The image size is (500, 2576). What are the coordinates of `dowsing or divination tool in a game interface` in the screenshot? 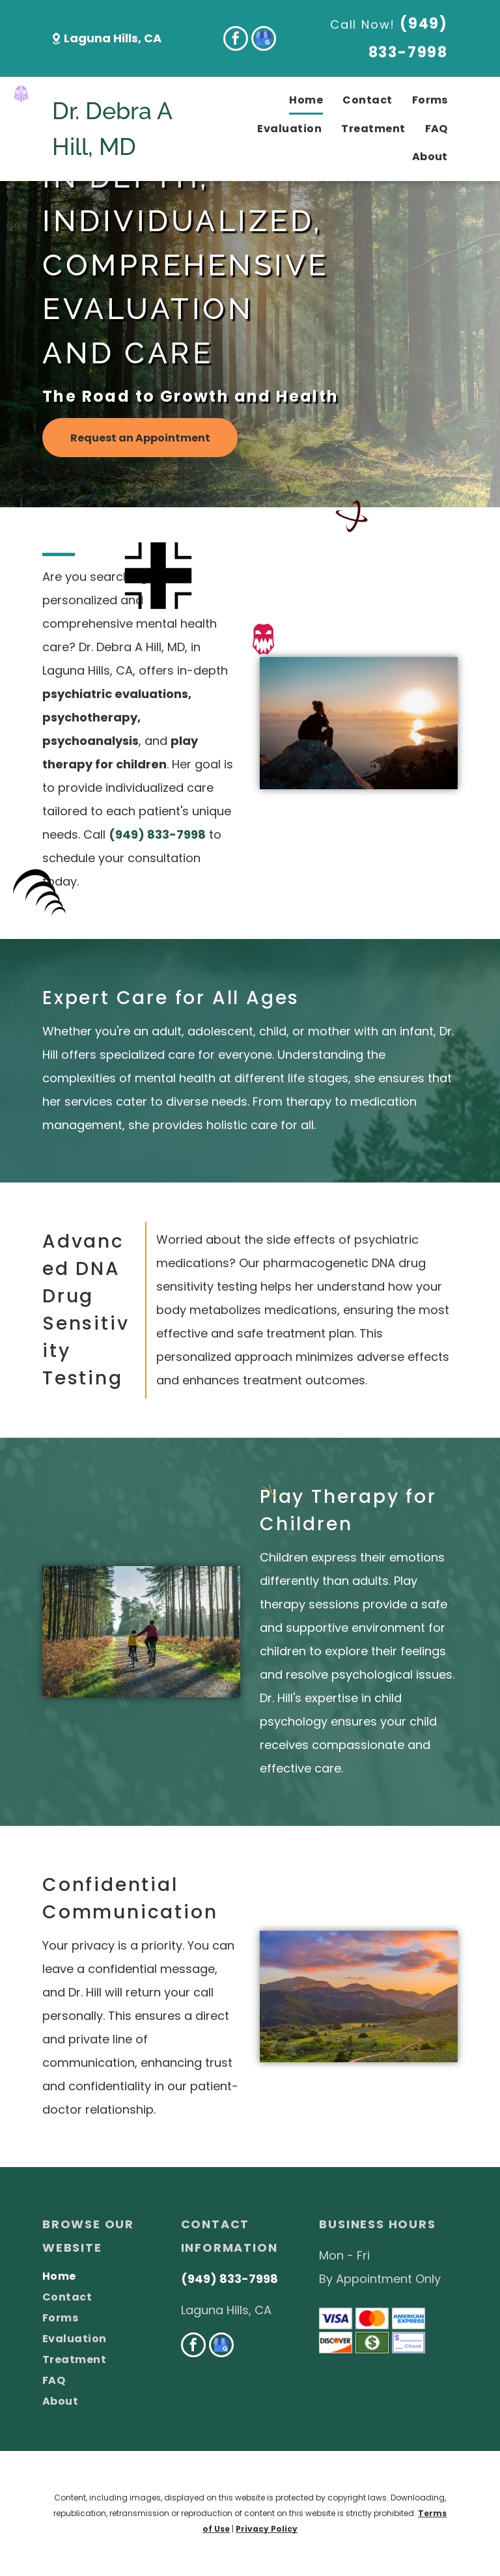 It's located at (269, 1491).